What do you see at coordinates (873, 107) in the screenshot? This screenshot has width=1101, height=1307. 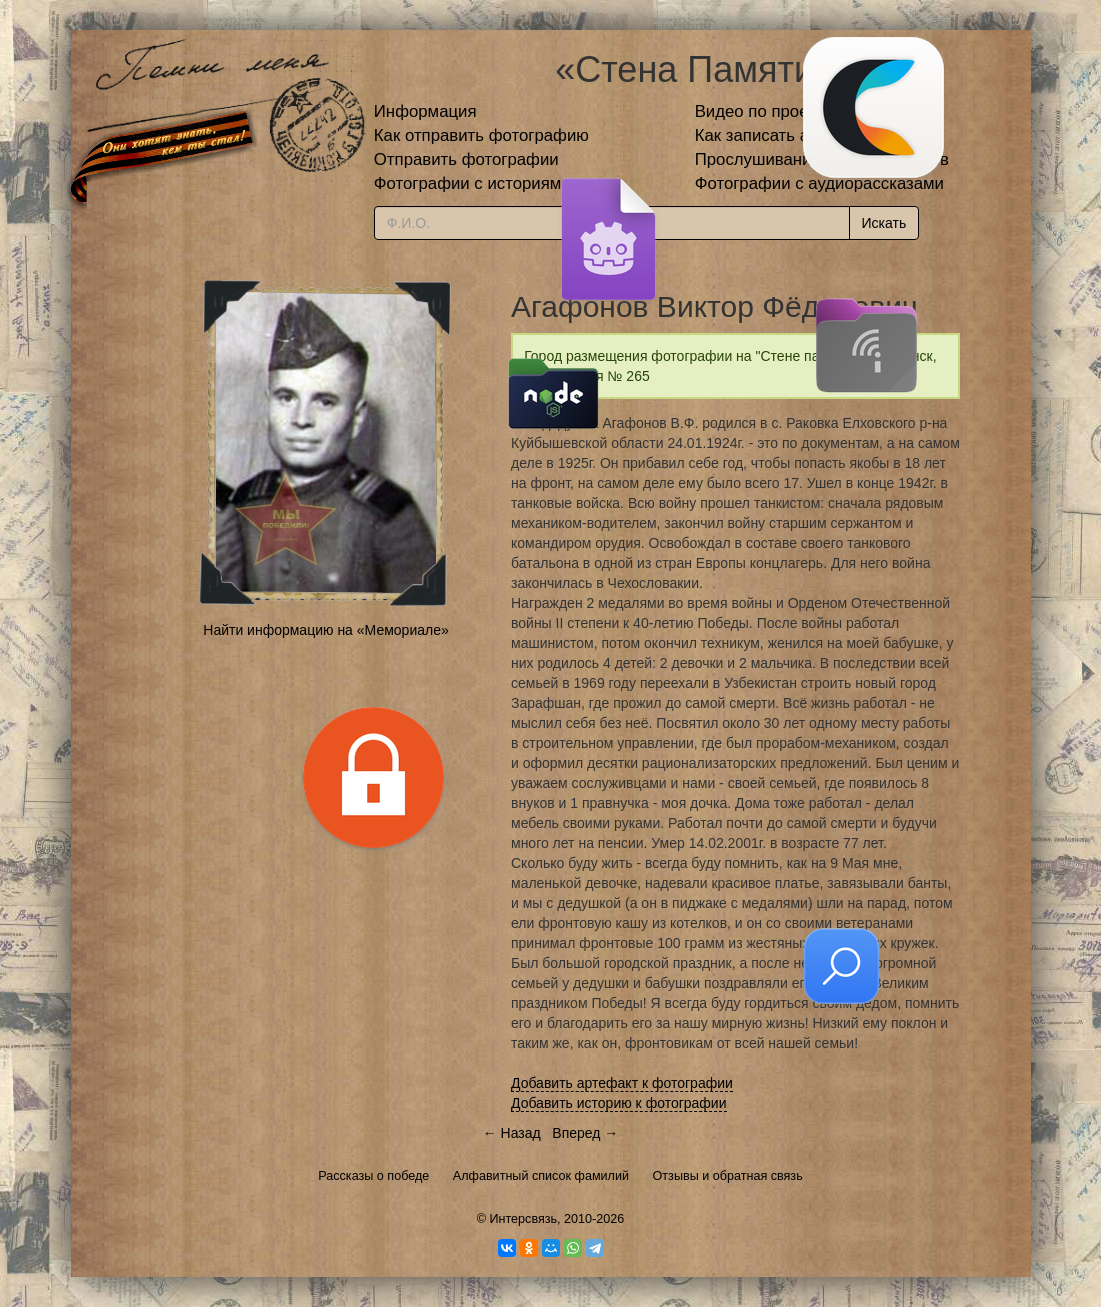 I see `open calligra gemini app` at bounding box center [873, 107].